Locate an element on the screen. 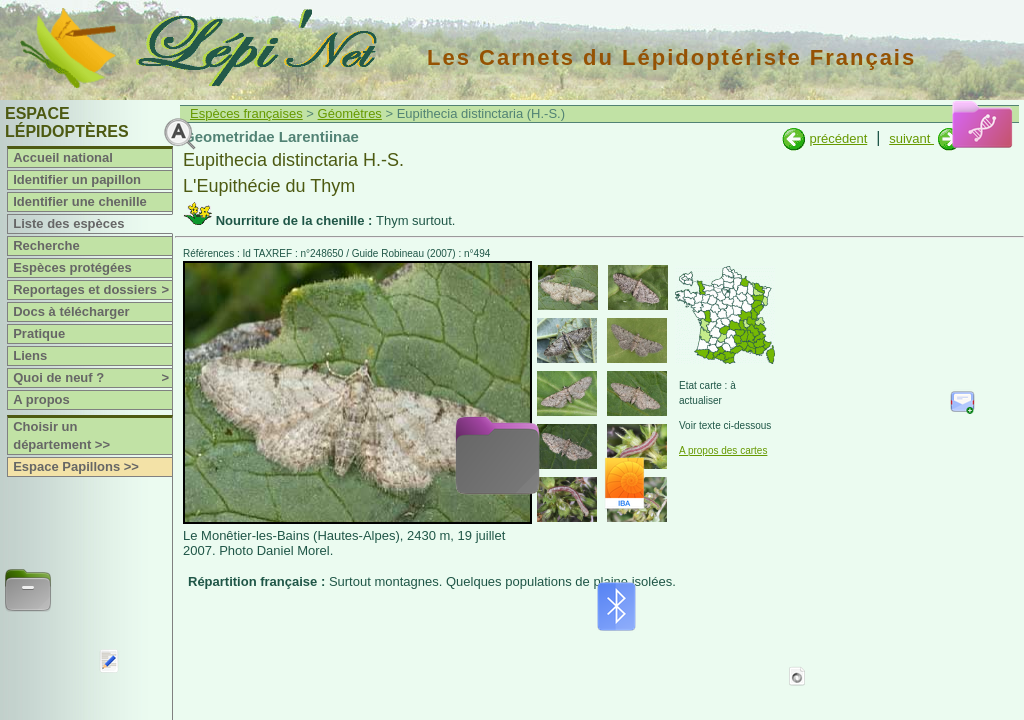  open the file manager app is located at coordinates (28, 590).